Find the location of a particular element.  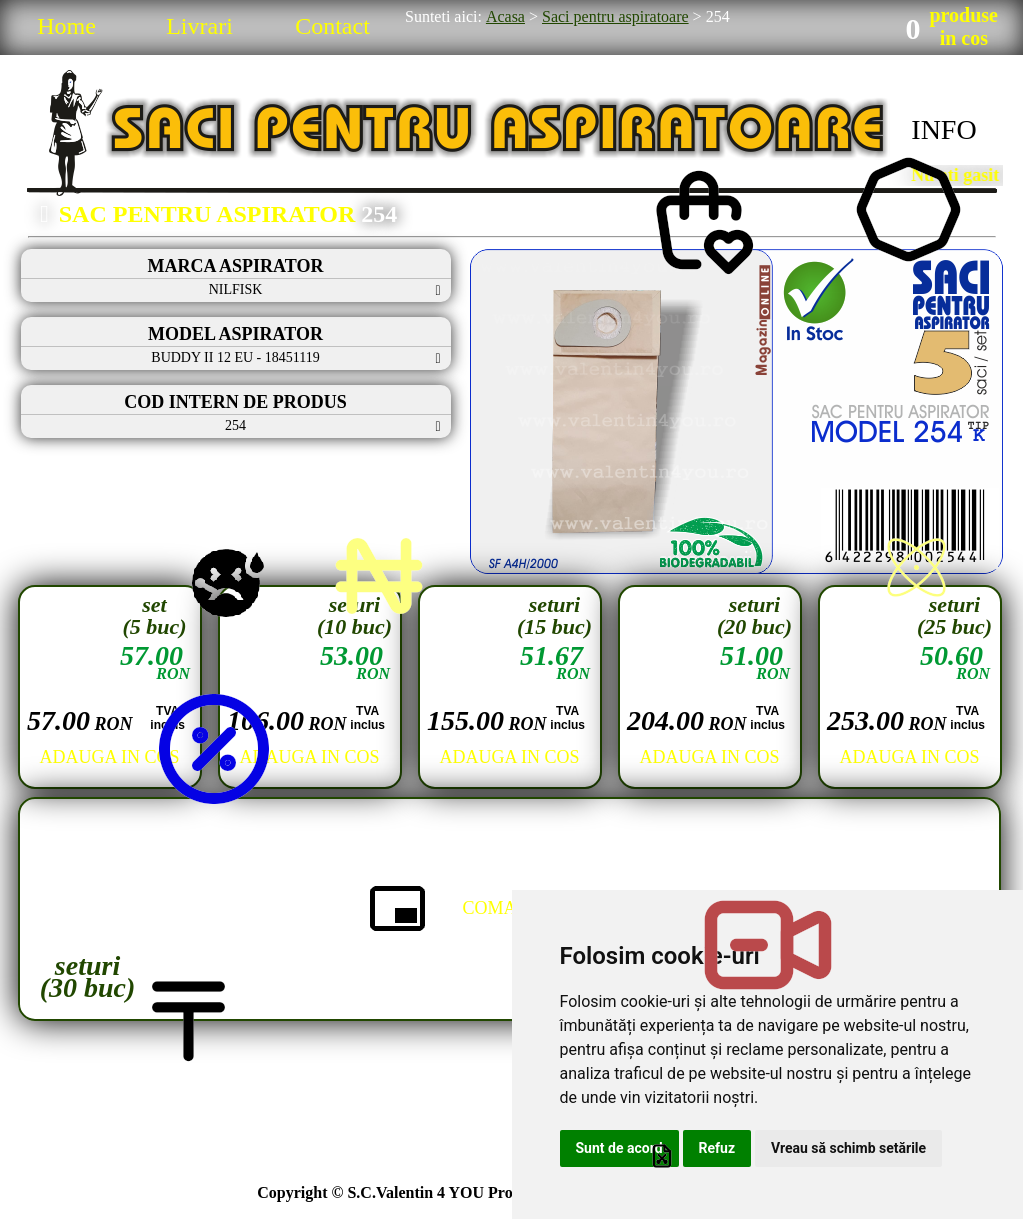

indicates kazakhstani tenge currency is located at coordinates (188, 1019).